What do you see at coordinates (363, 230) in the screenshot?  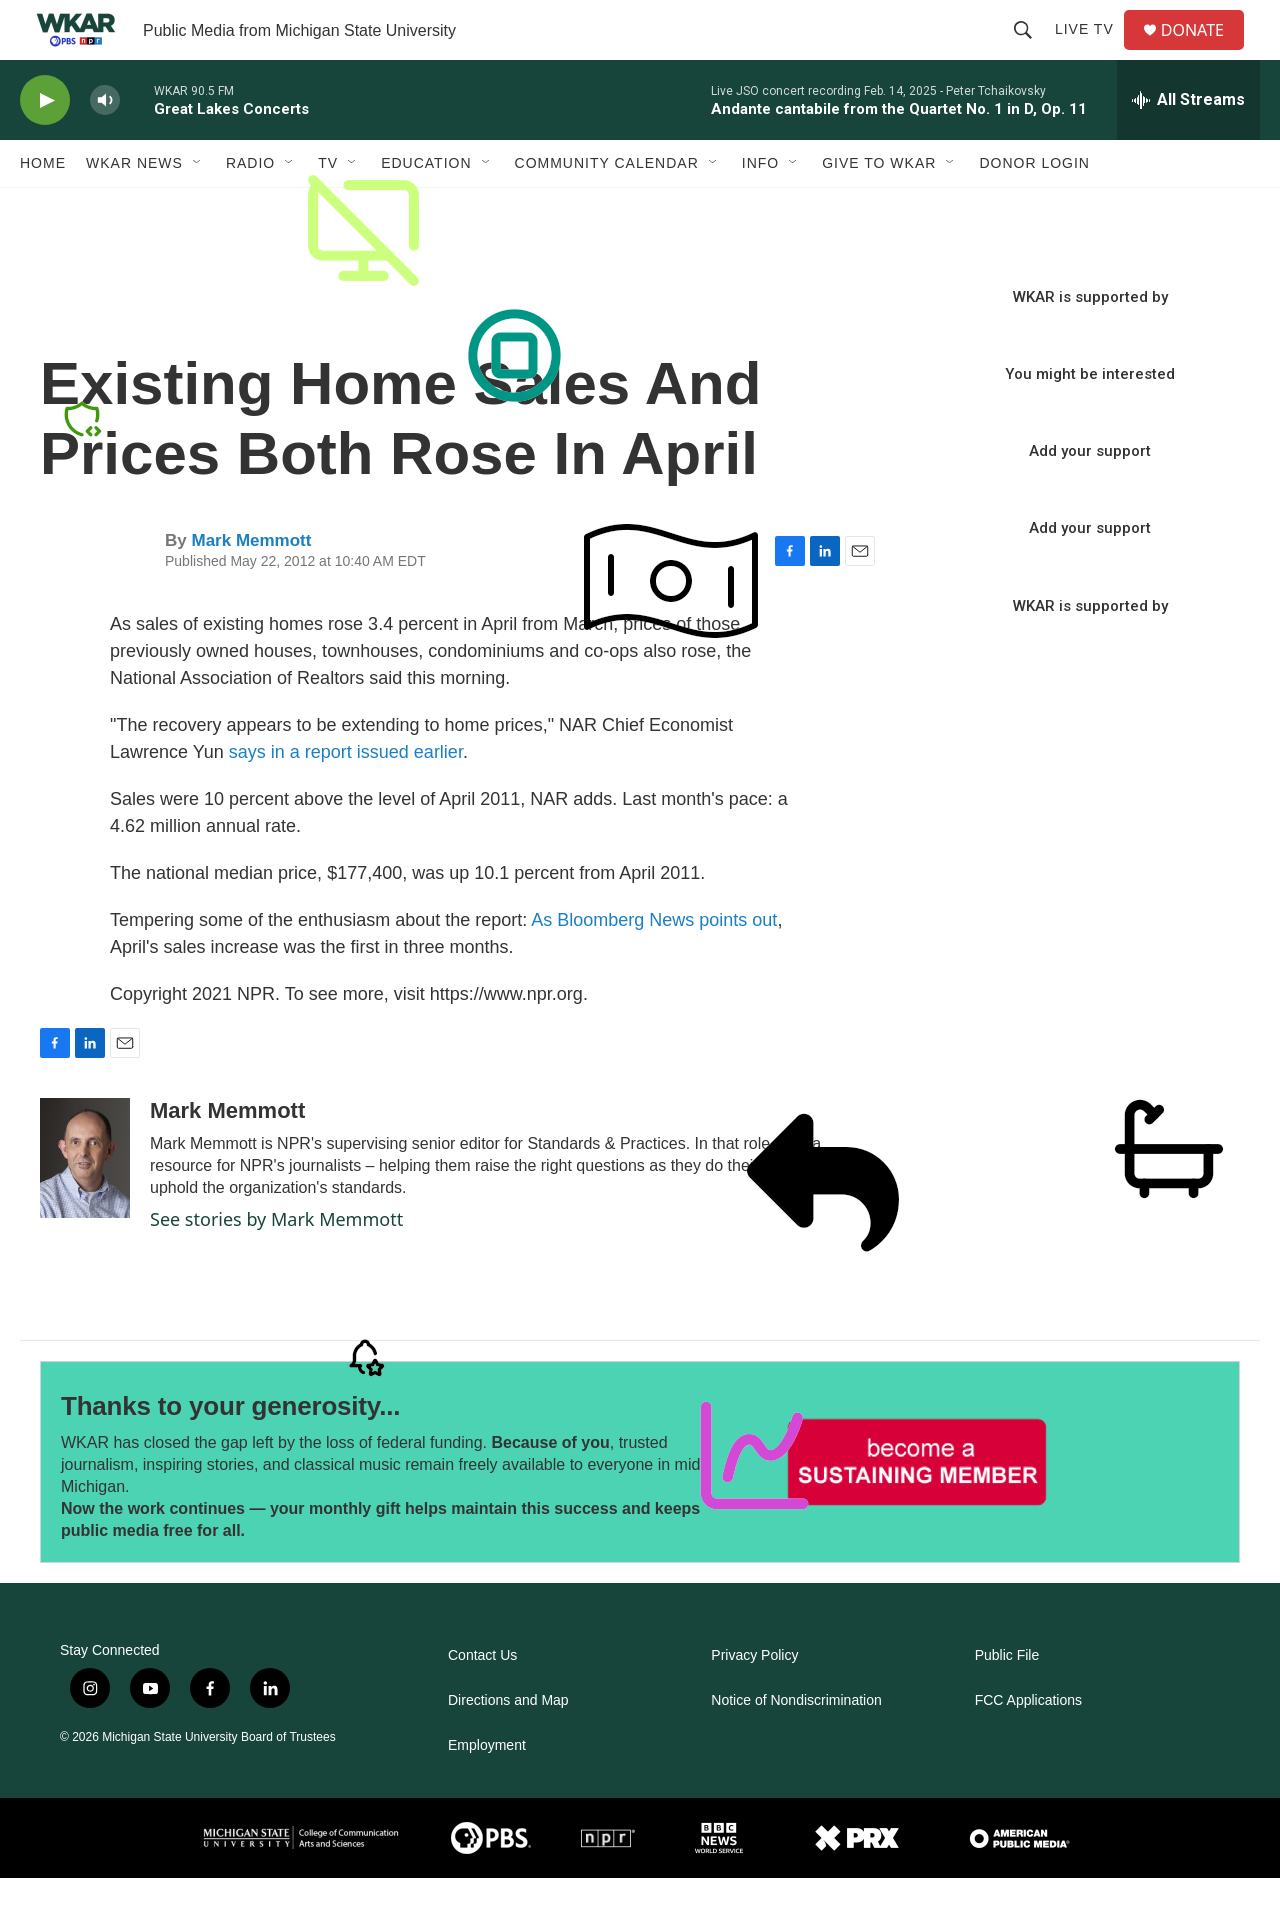 I see `disable display or screen sharing` at bounding box center [363, 230].